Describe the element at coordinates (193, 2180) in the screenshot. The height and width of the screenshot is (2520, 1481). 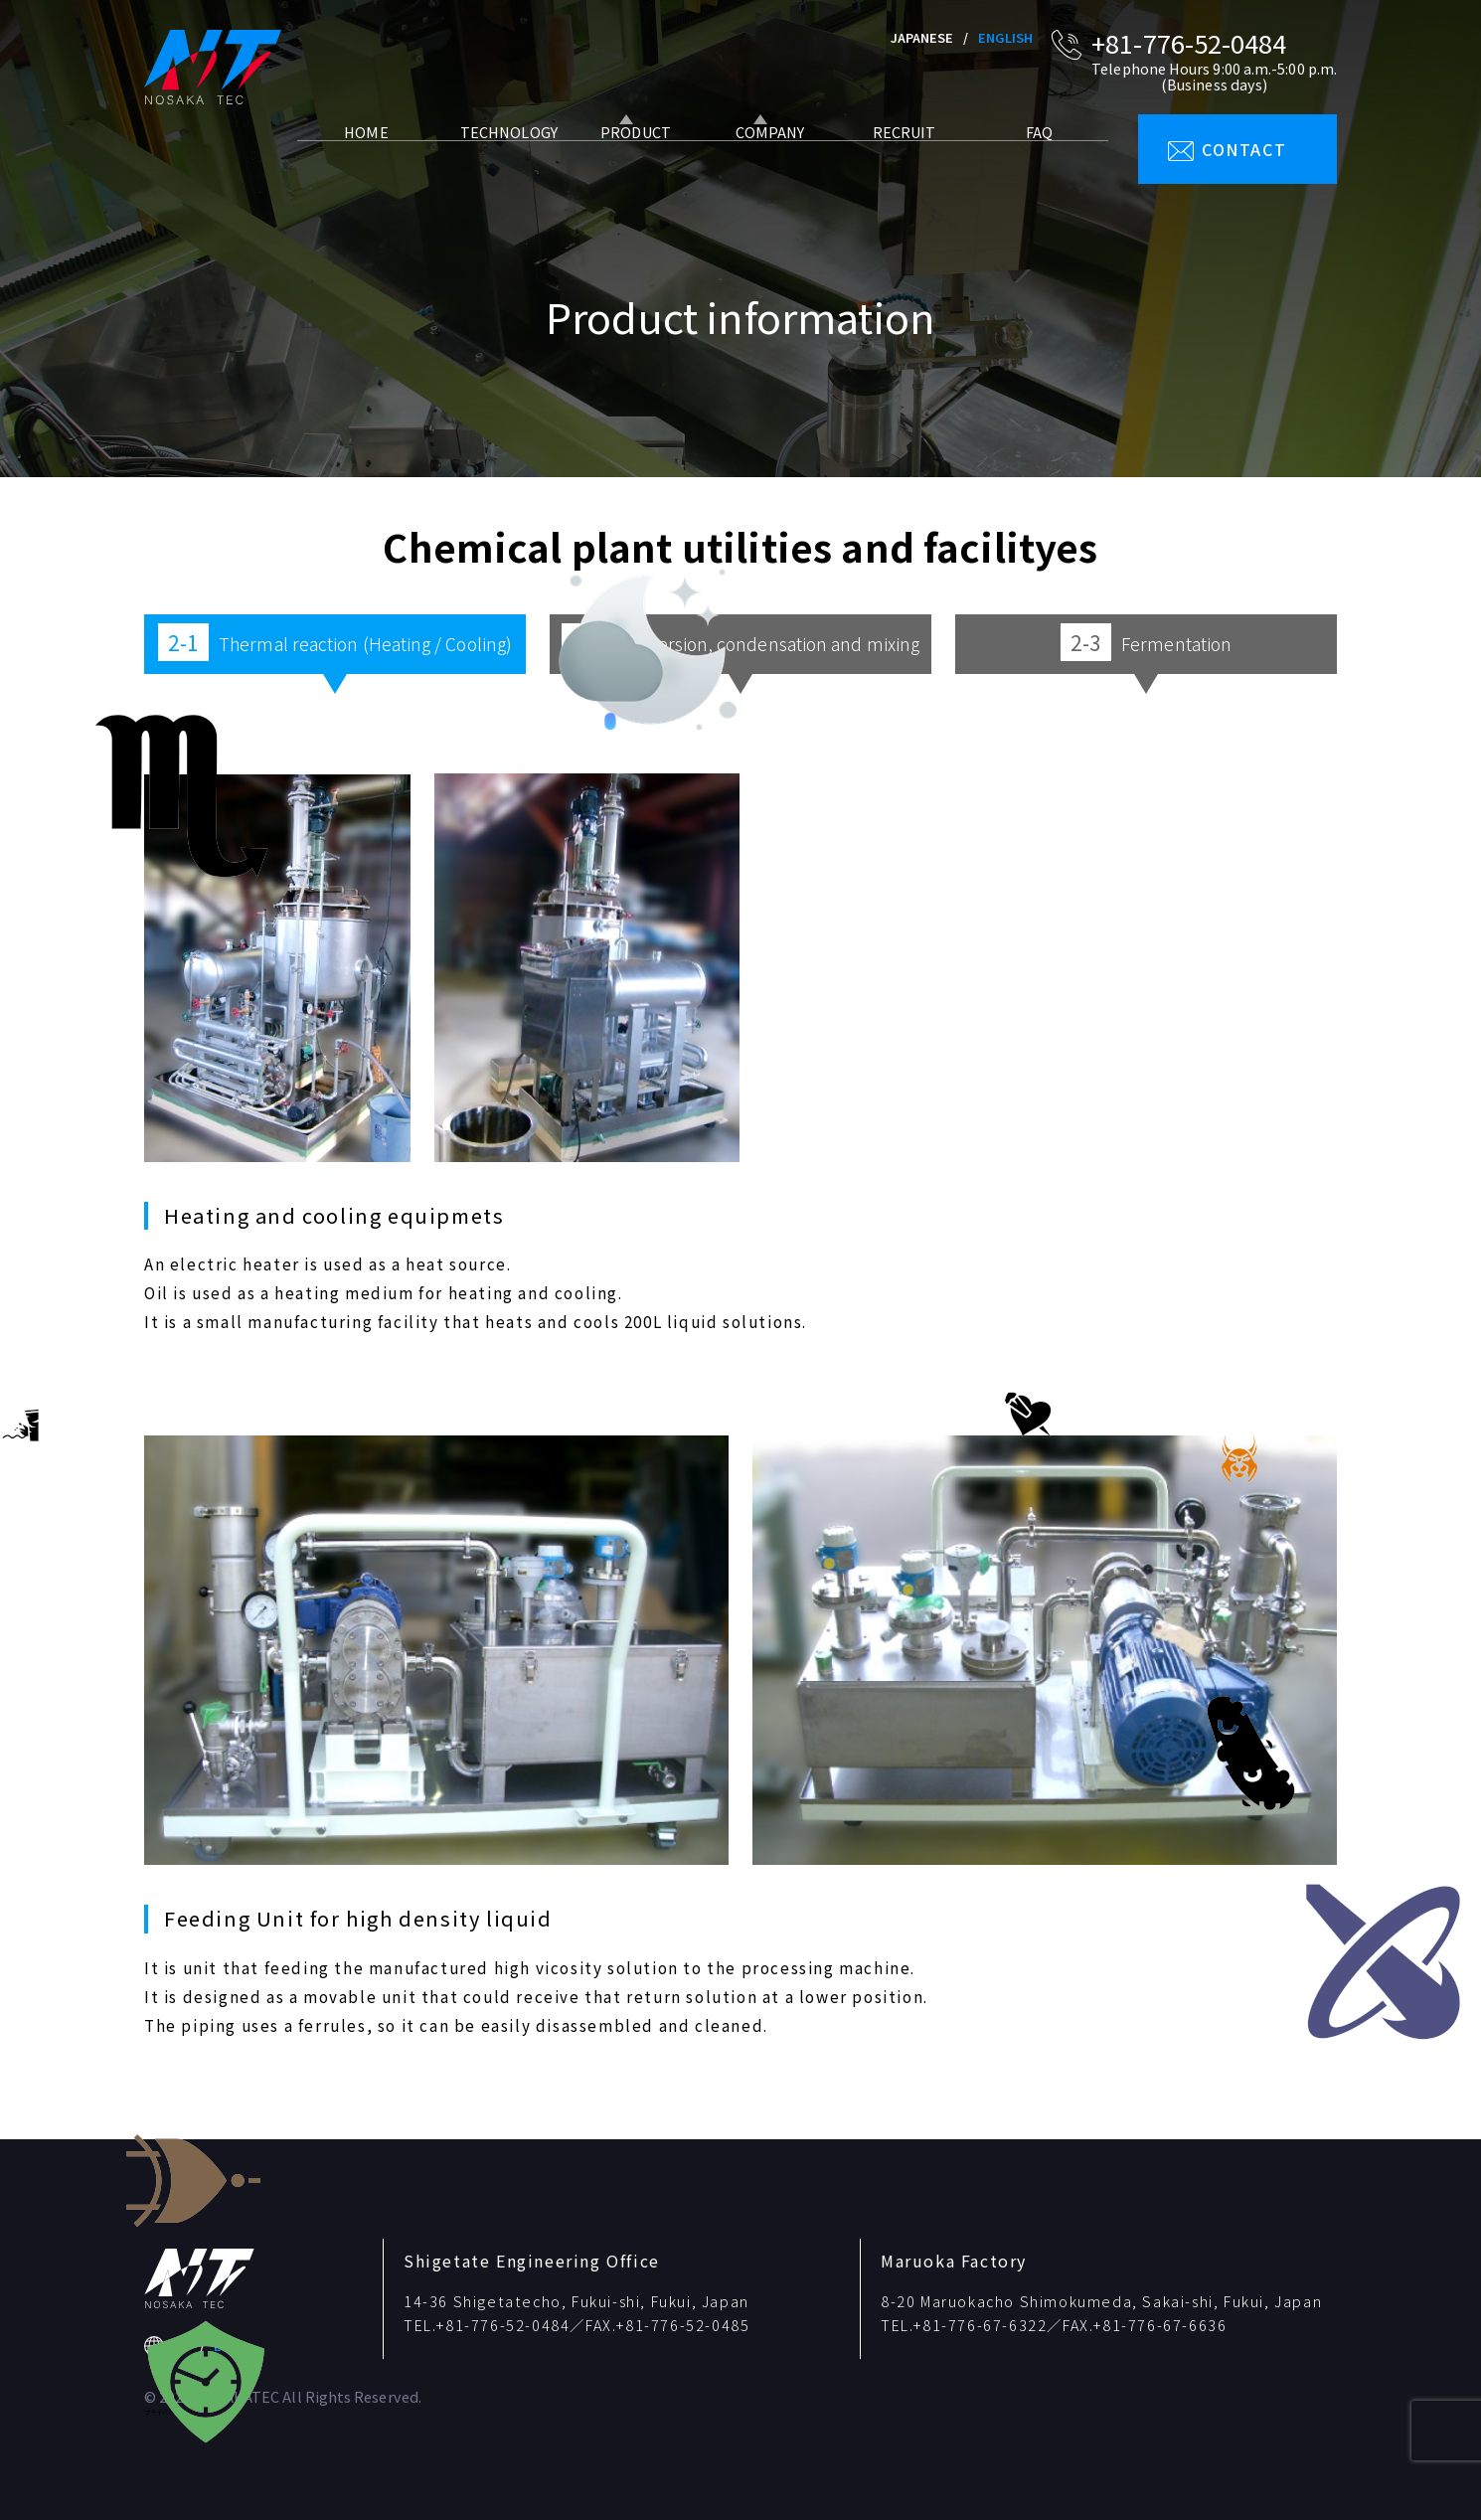
I see `XNOR logic gate symbol in circuit design tool` at that location.